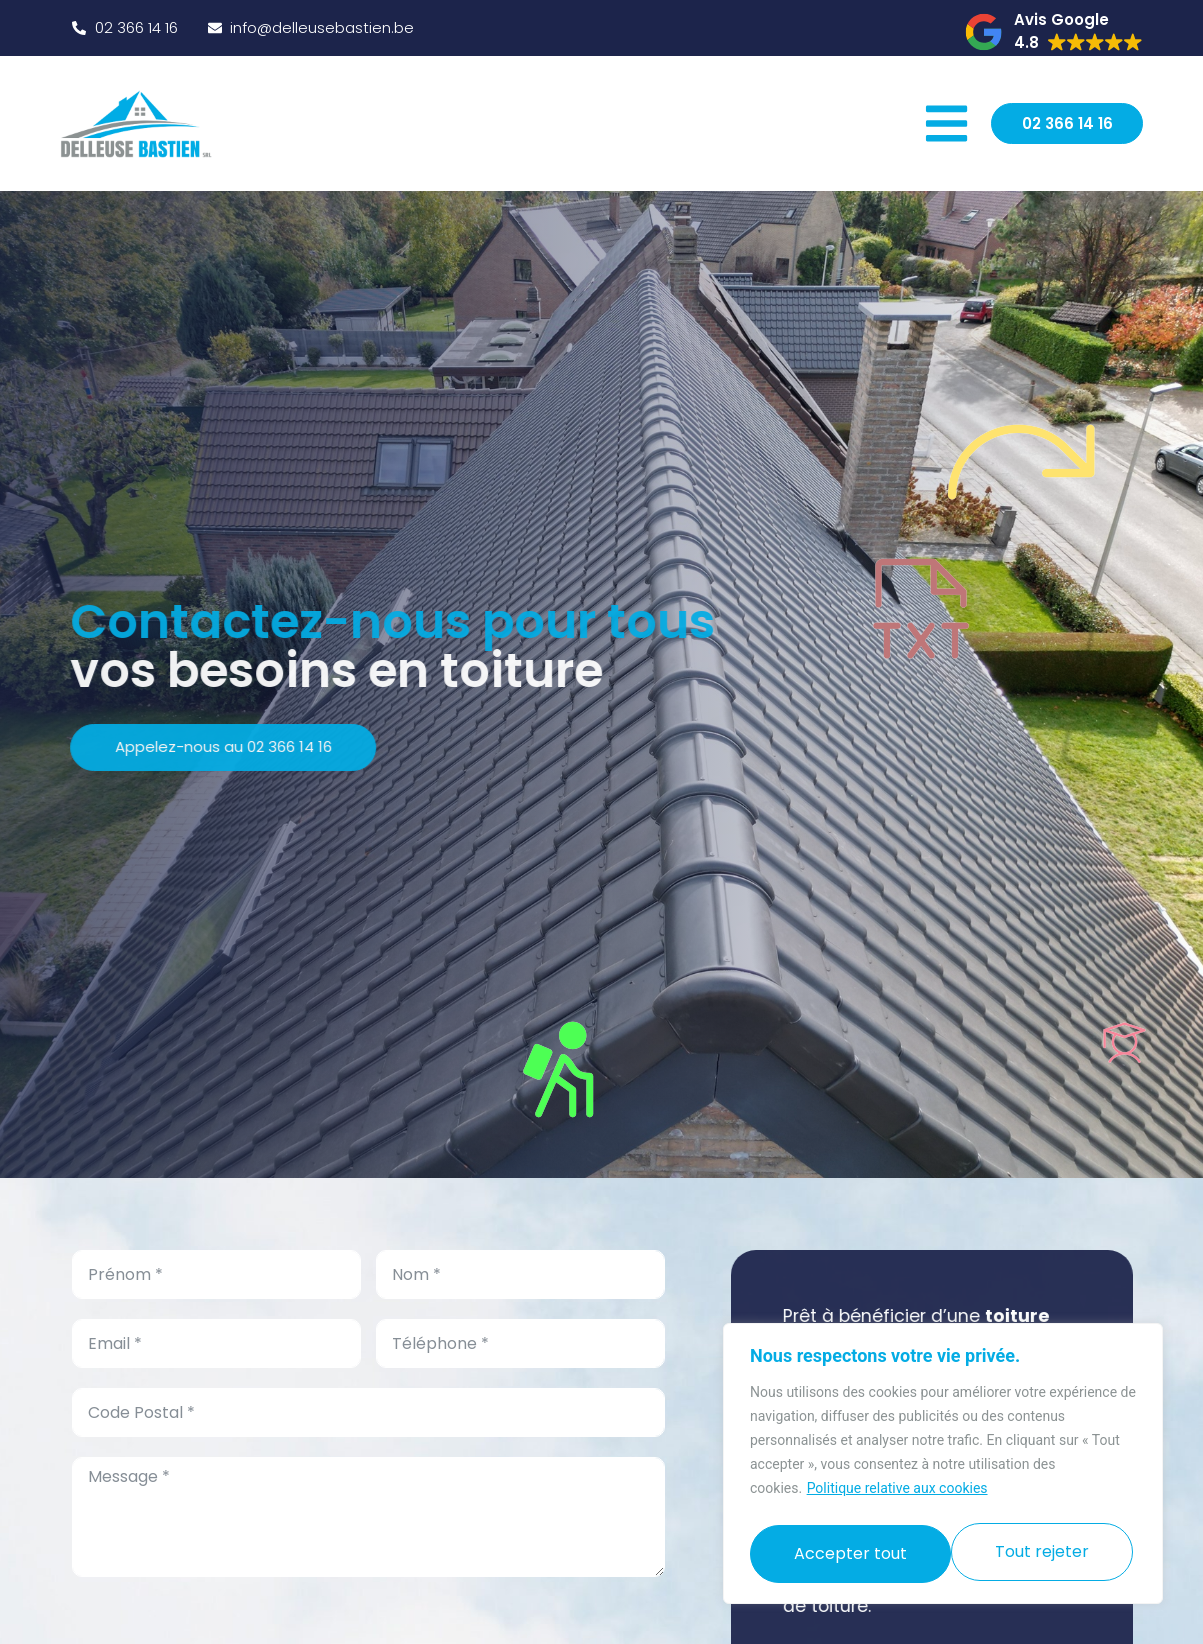 The height and width of the screenshot is (1644, 1203). What do you see at coordinates (562, 1069) in the screenshot?
I see `access hiking trails or outdoor activities` at bounding box center [562, 1069].